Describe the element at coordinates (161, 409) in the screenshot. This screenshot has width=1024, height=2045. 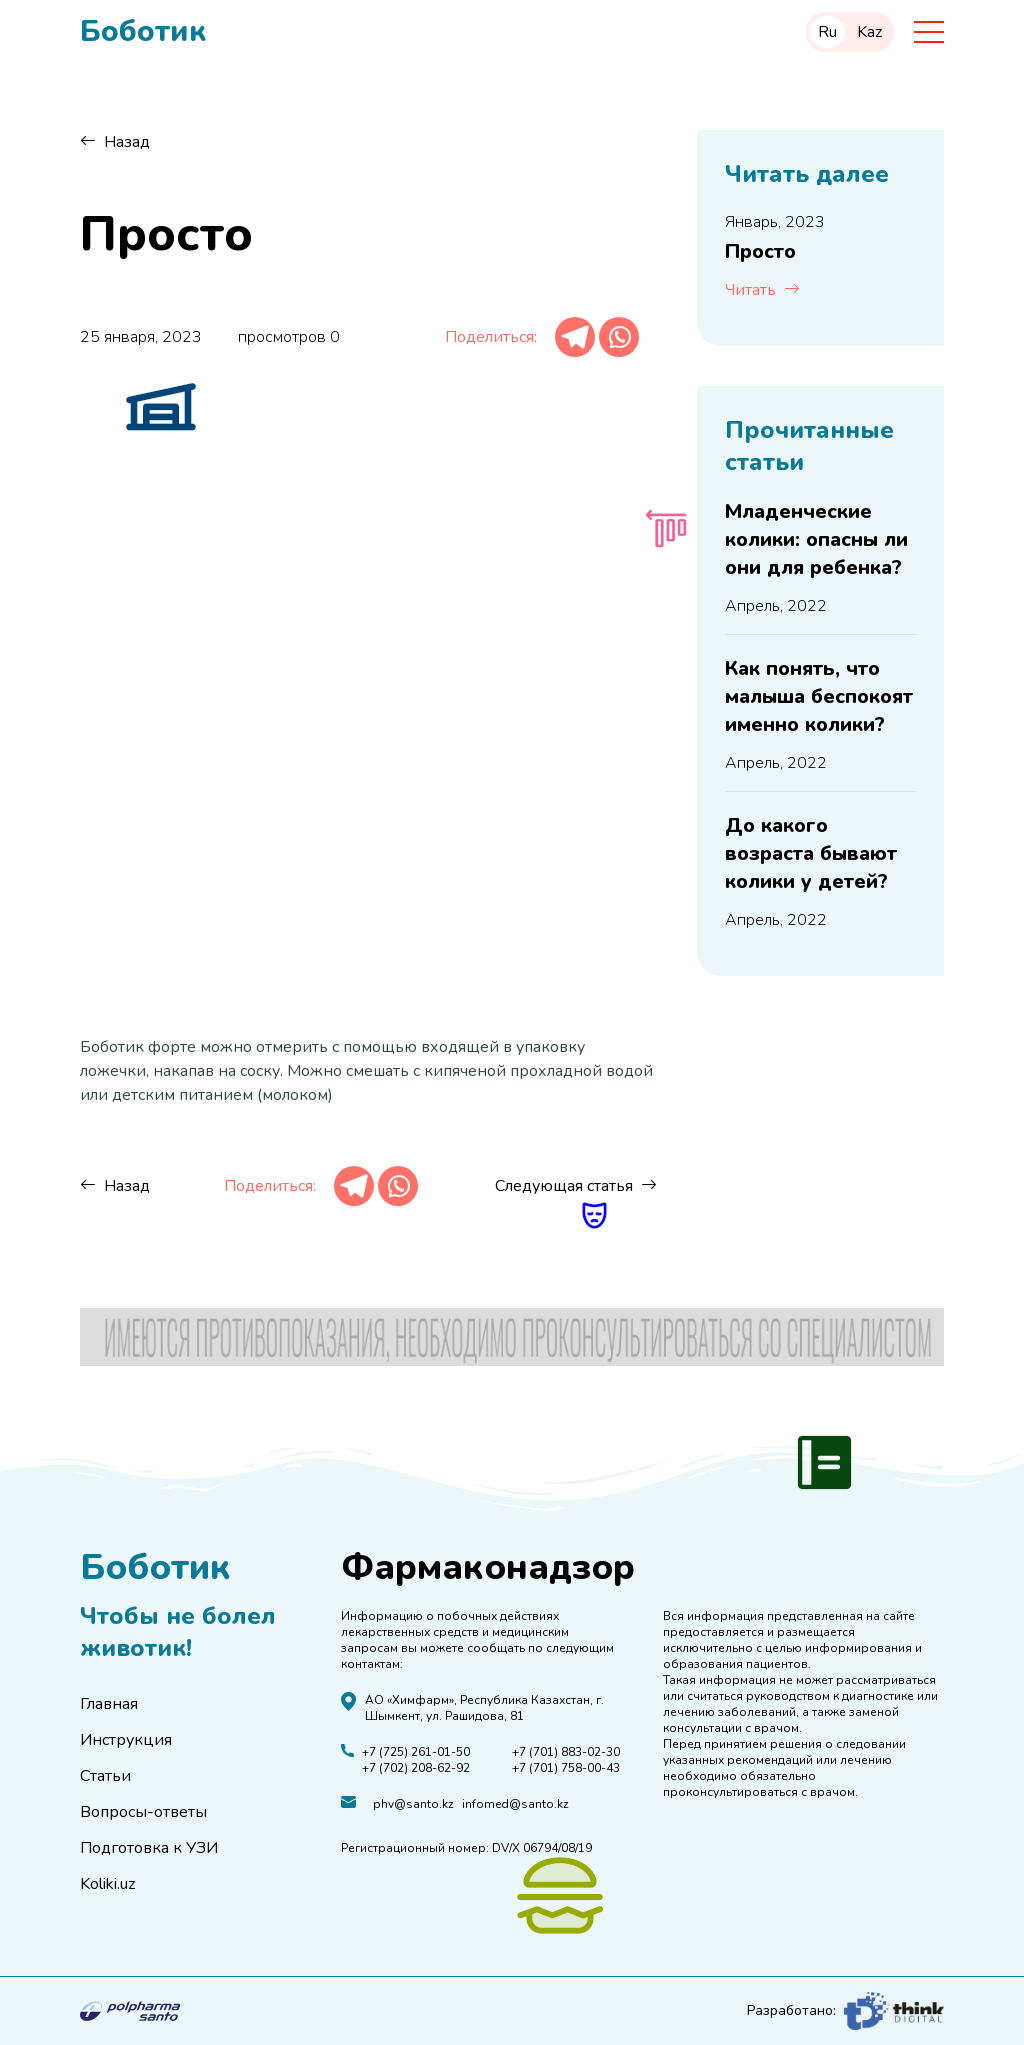
I see `access warehouse or storage inventory` at that location.